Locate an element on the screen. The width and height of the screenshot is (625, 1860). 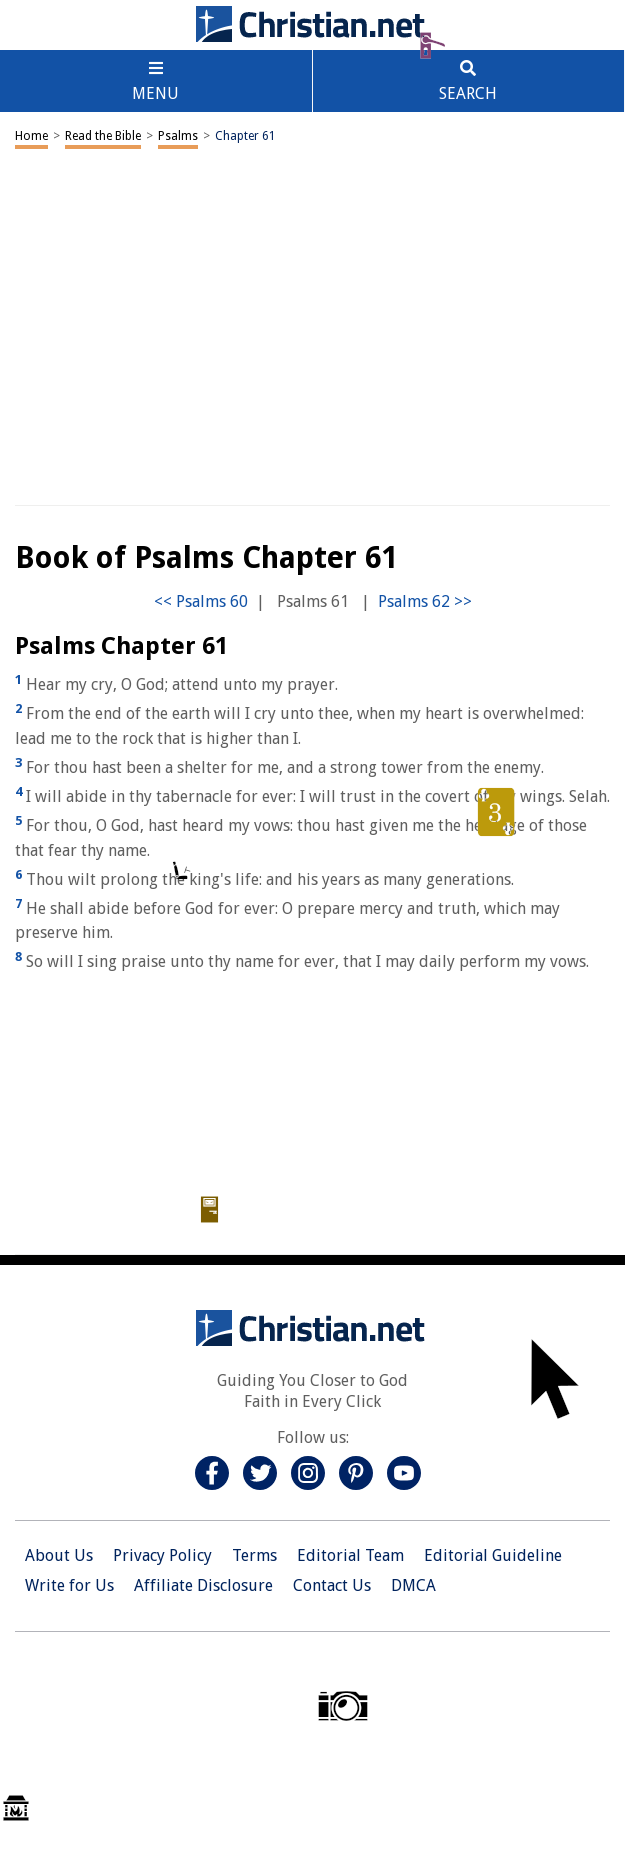
access security or lock settings is located at coordinates (431, 45).